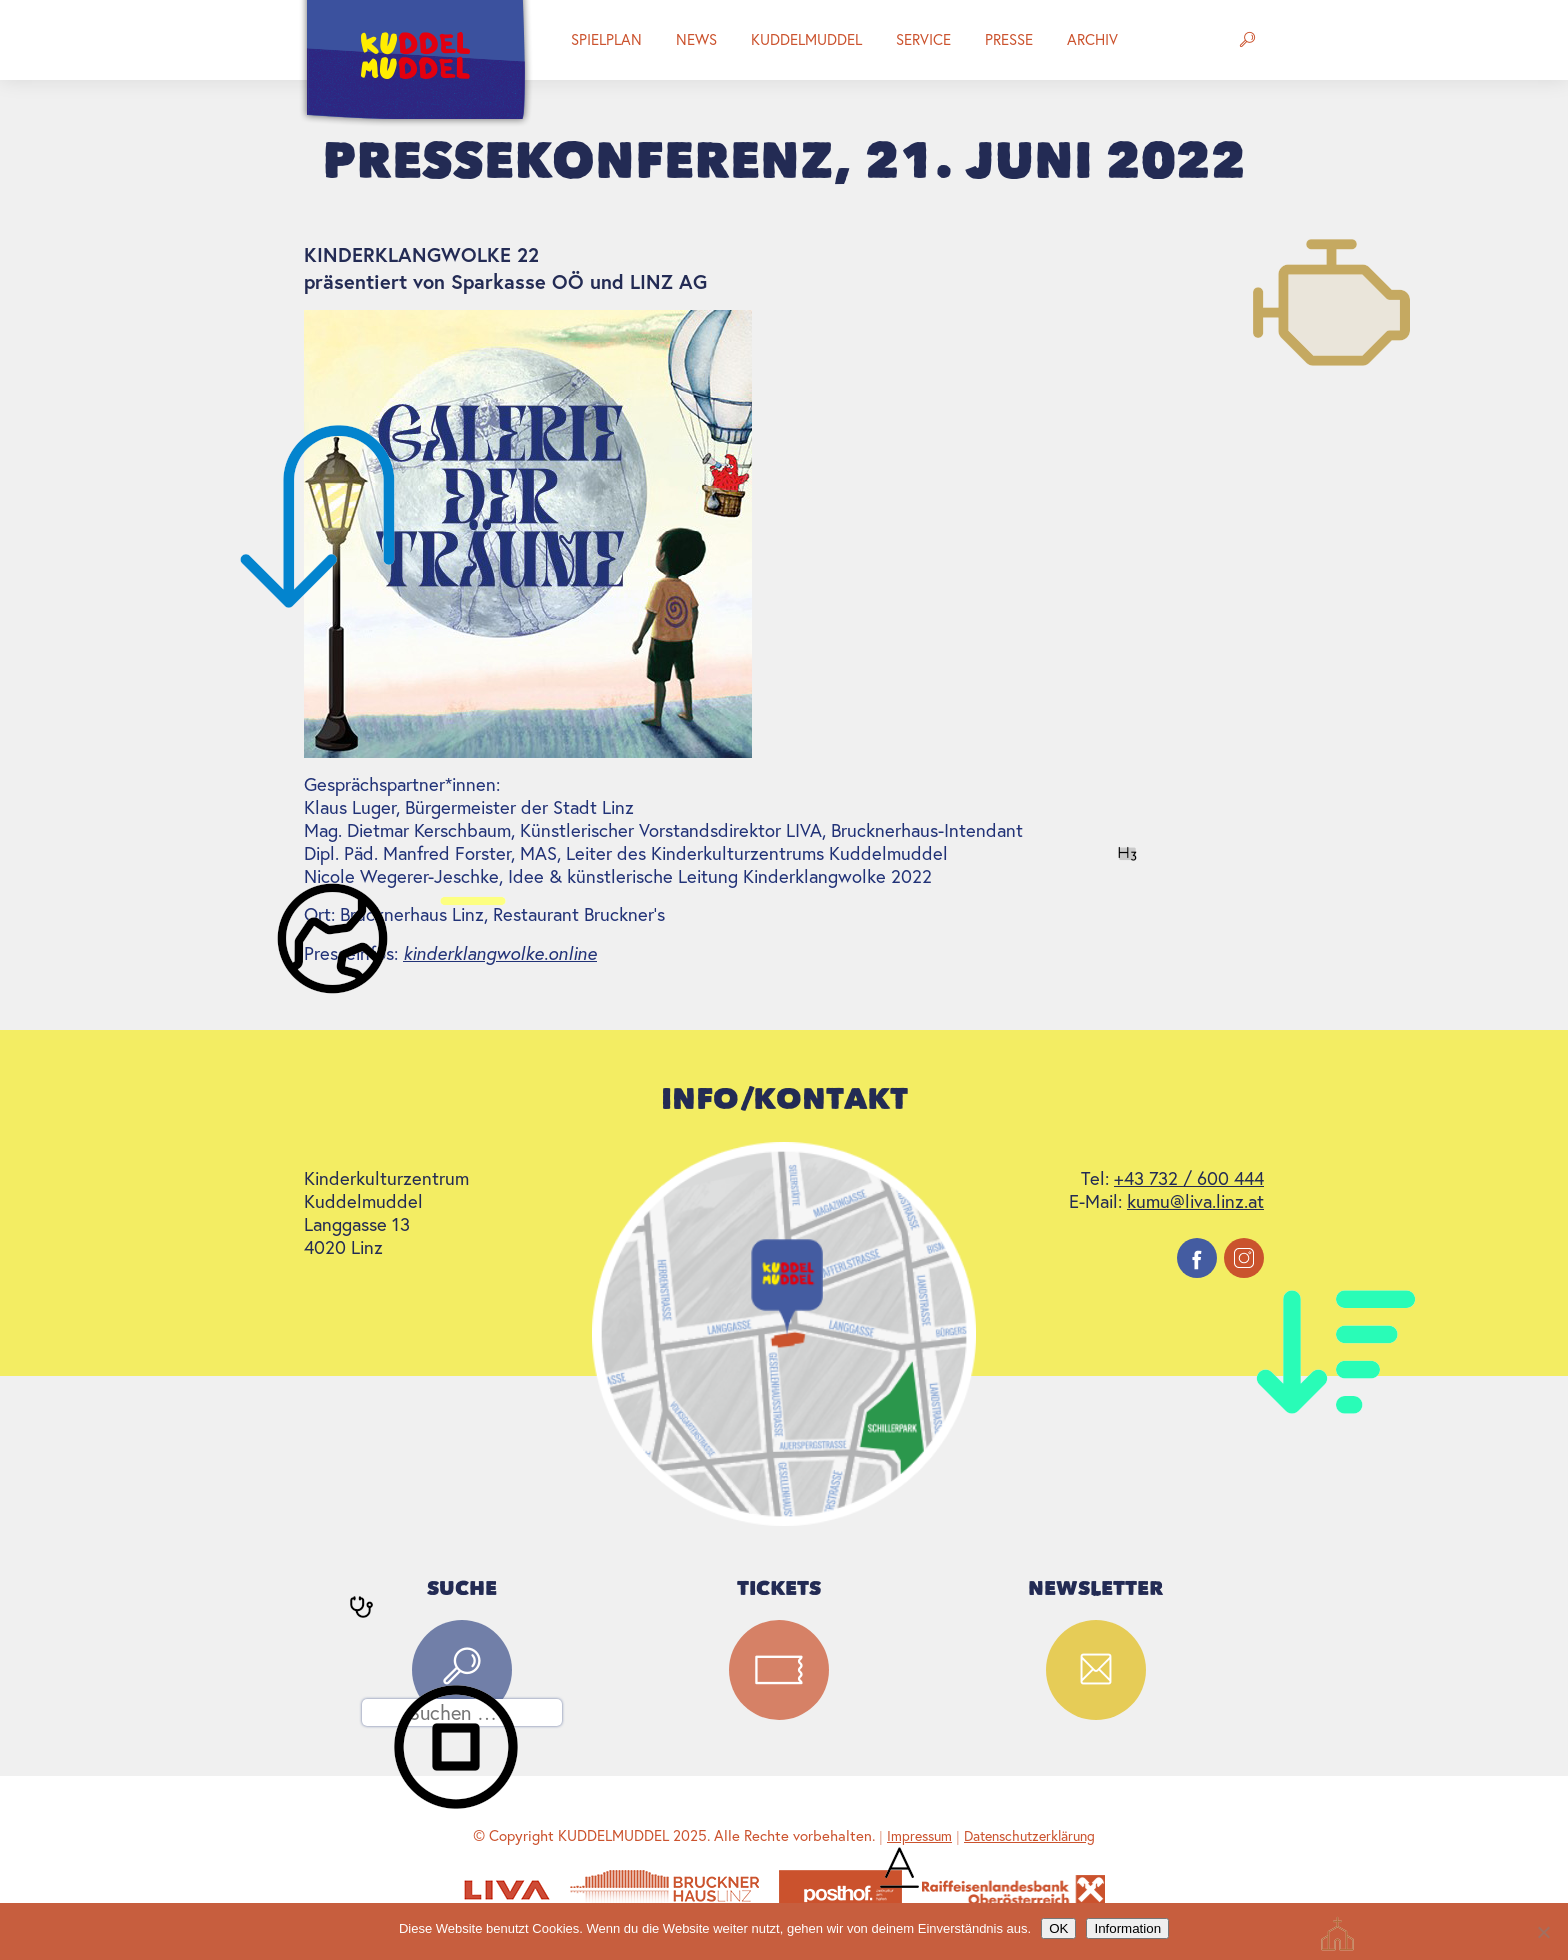 The height and width of the screenshot is (1960, 1568). What do you see at coordinates (456, 1747) in the screenshot?
I see `stop media playback` at bounding box center [456, 1747].